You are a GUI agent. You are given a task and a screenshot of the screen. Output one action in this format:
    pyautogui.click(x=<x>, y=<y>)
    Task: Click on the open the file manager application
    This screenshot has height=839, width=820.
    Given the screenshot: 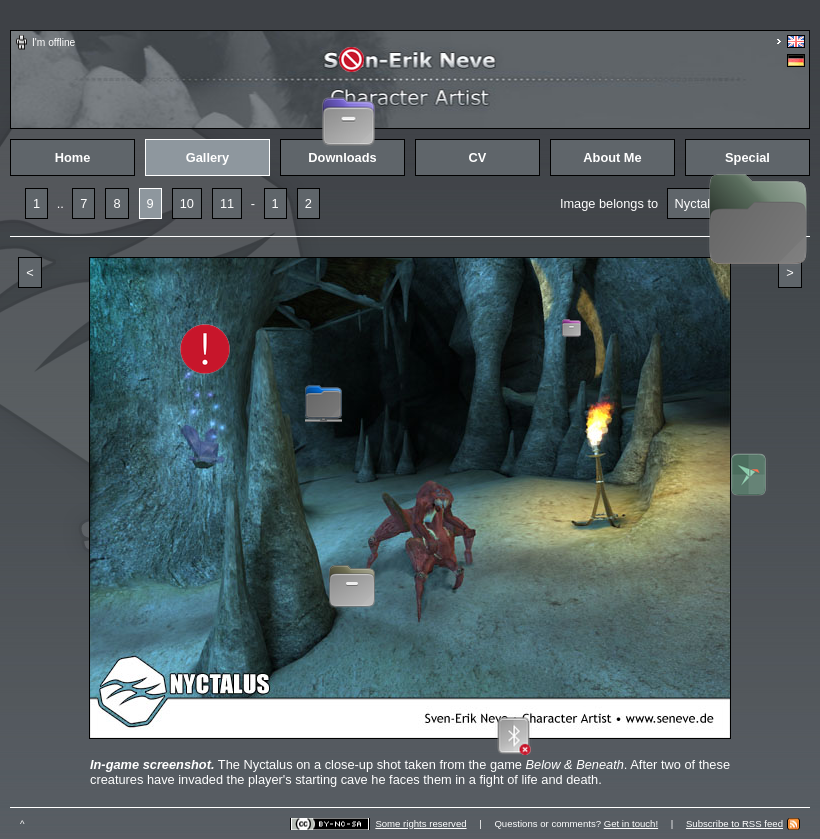 What is the action you would take?
    pyautogui.click(x=352, y=586)
    